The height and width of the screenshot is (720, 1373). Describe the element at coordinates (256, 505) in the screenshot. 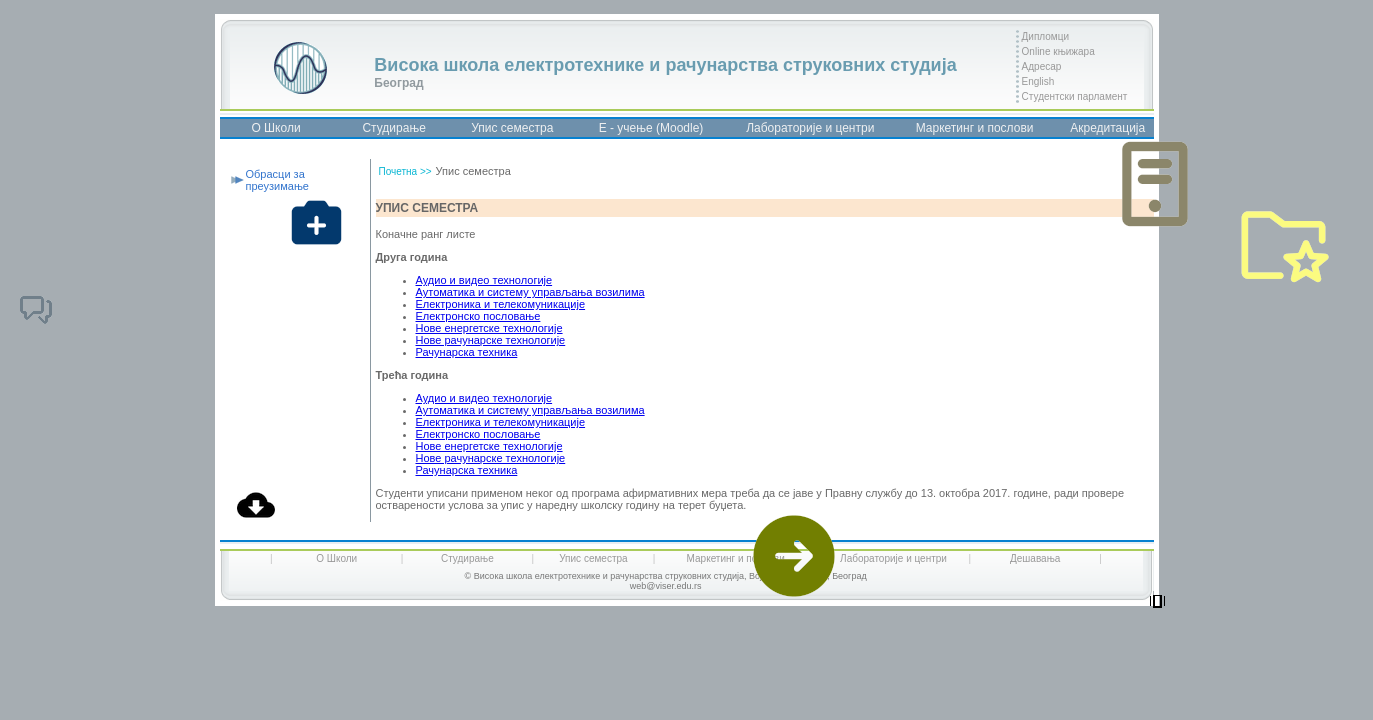

I see `download file from cloud storage` at that location.